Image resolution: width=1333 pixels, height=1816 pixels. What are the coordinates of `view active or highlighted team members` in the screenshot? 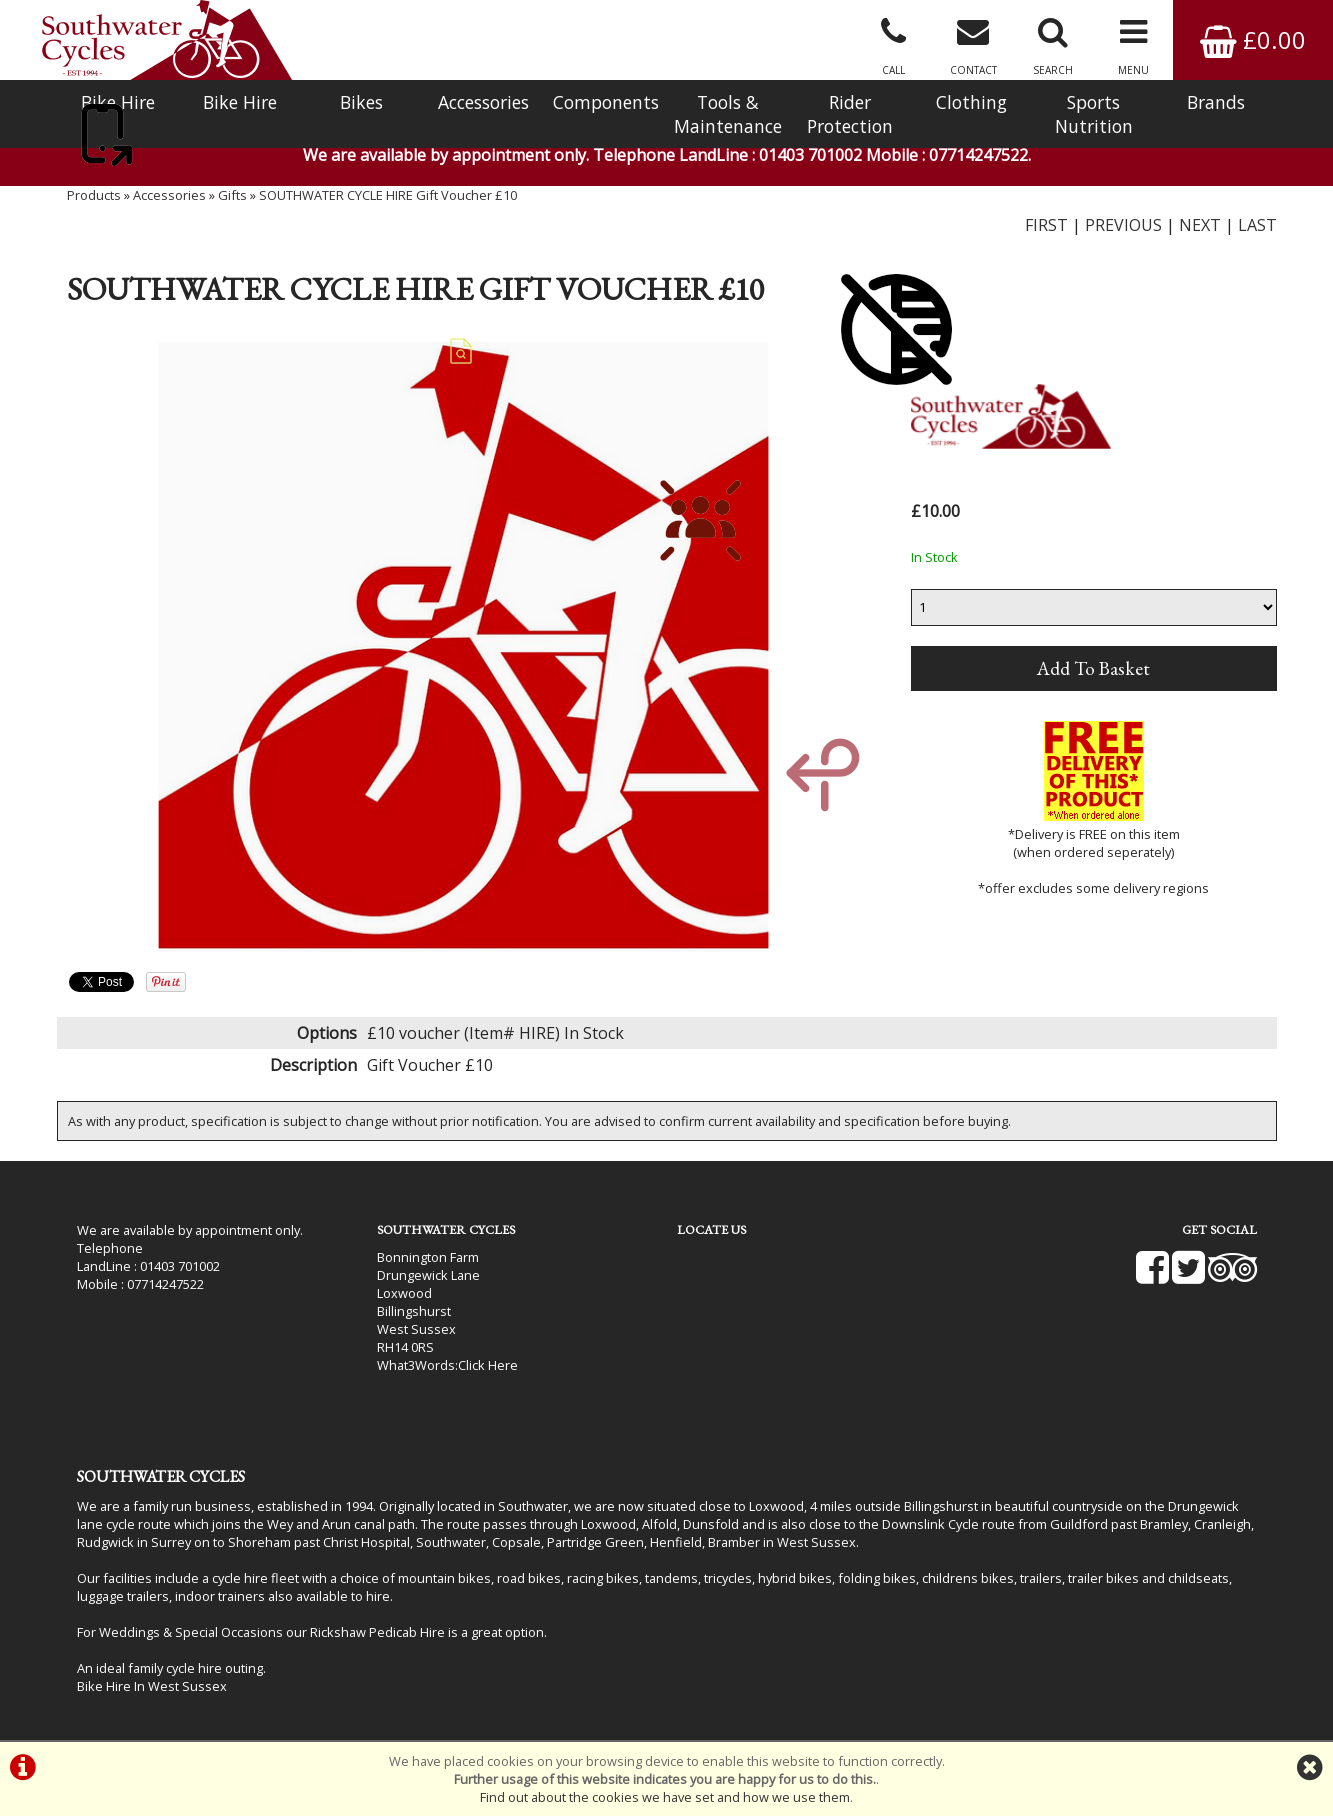 It's located at (700, 520).